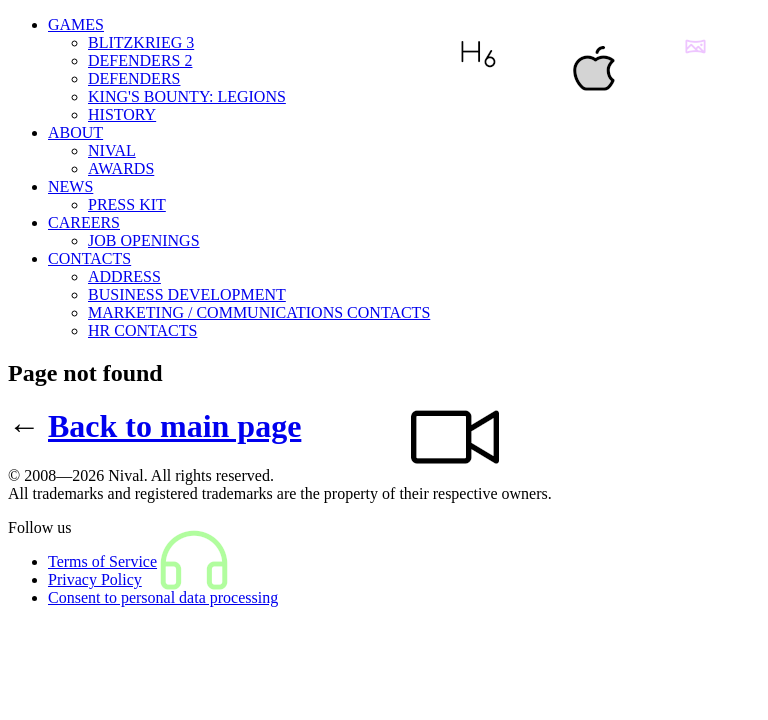 The width and height of the screenshot is (768, 720). Describe the element at coordinates (476, 53) in the screenshot. I see `format text as heading level 6` at that location.